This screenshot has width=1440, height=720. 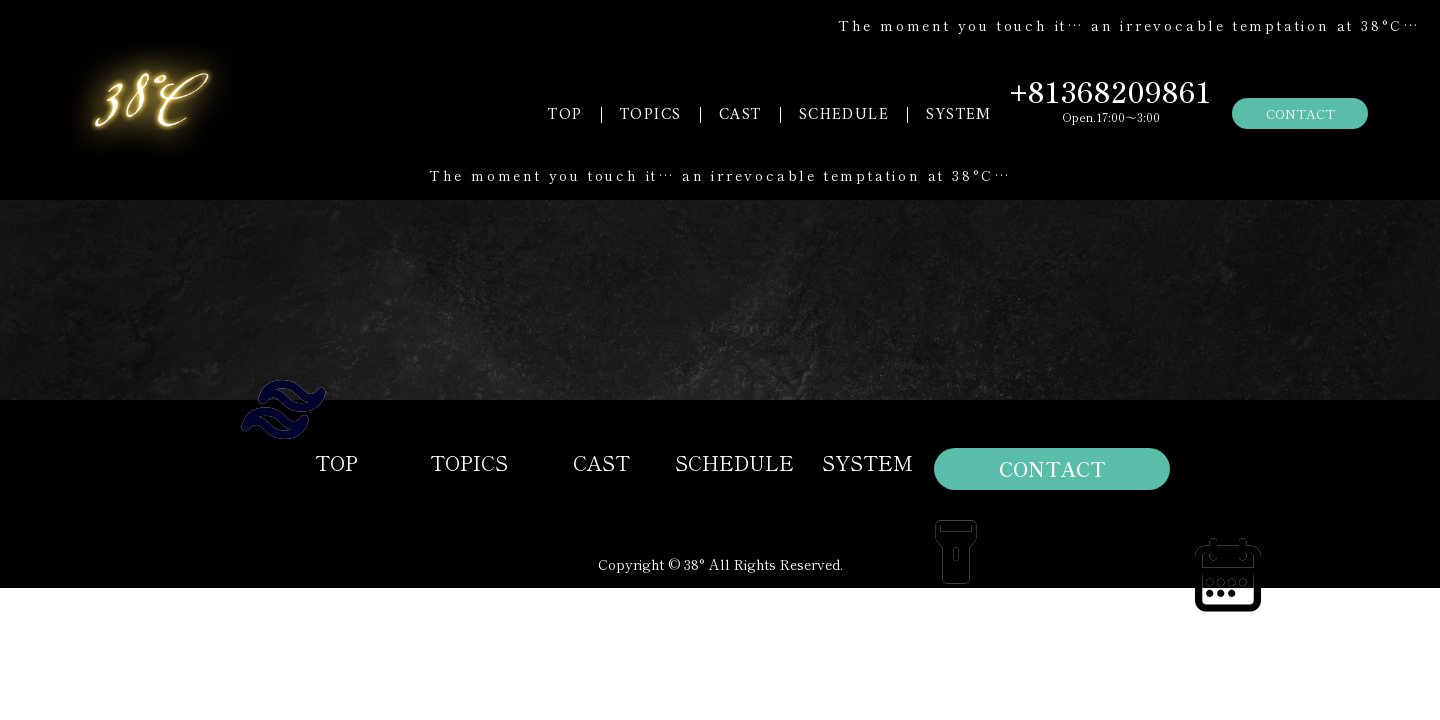 I want to click on view weekly calendar, so click(x=1228, y=575).